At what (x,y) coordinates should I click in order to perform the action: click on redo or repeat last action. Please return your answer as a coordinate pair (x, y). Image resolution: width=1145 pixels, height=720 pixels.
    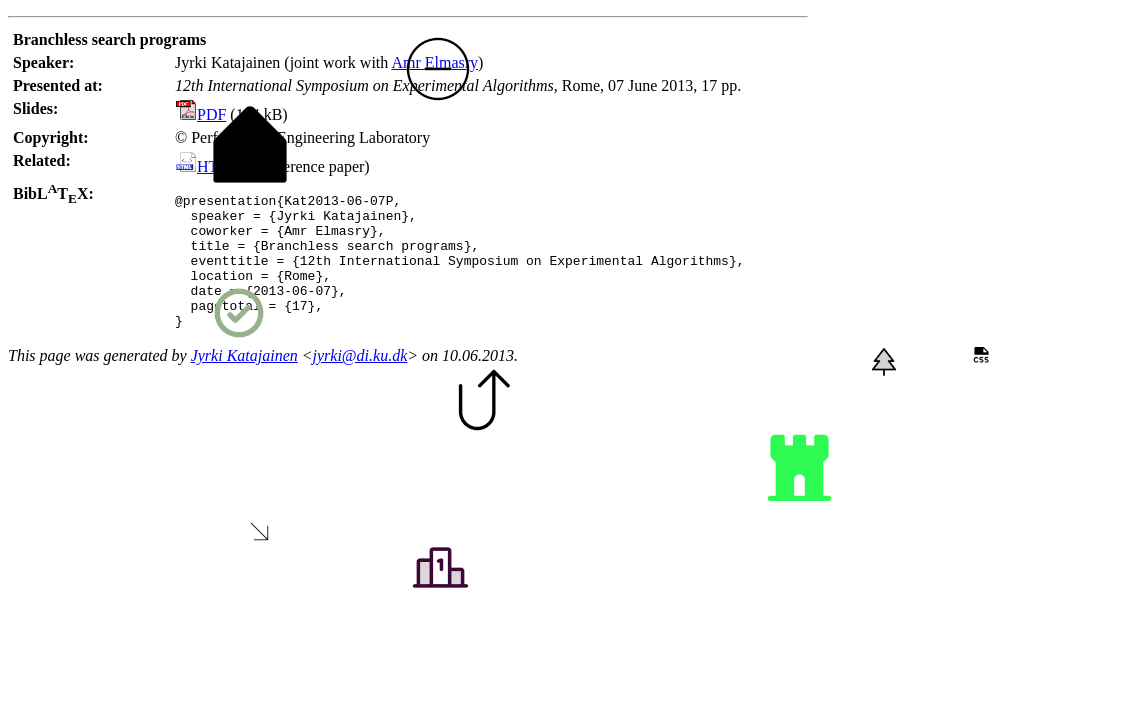
    Looking at the image, I should click on (482, 400).